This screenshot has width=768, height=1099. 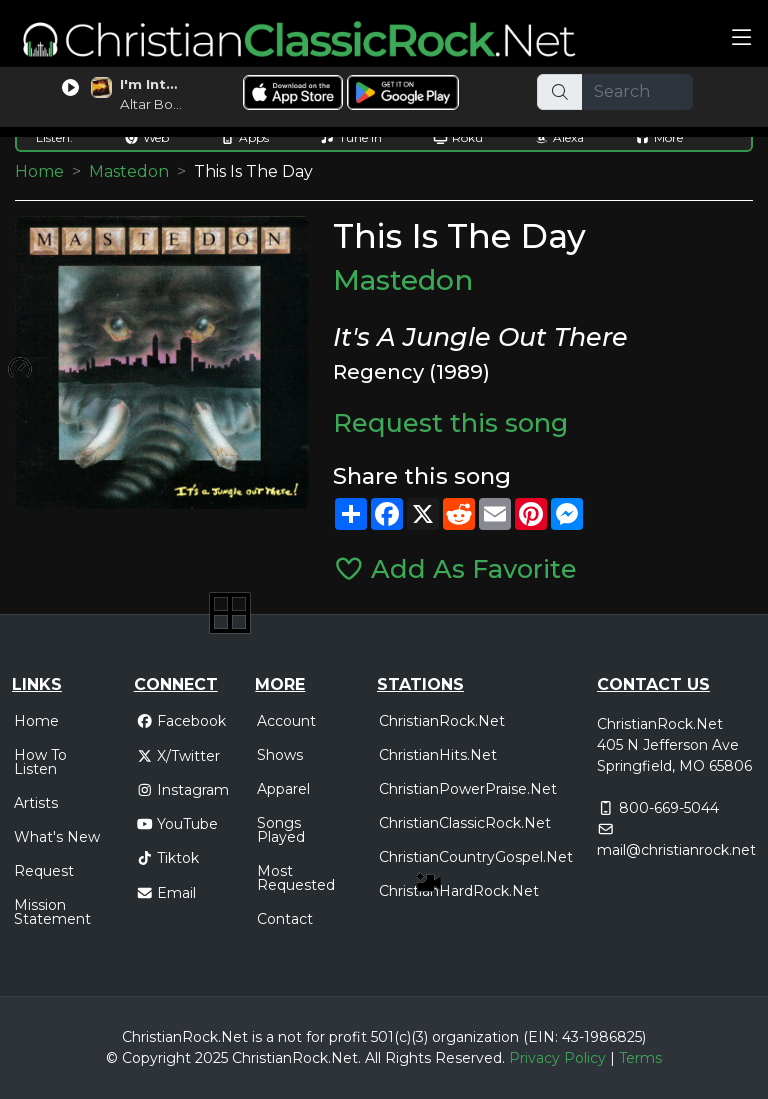 What do you see at coordinates (230, 613) in the screenshot?
I see `sign in with Microsoft account` at bounding box center [230, 613].